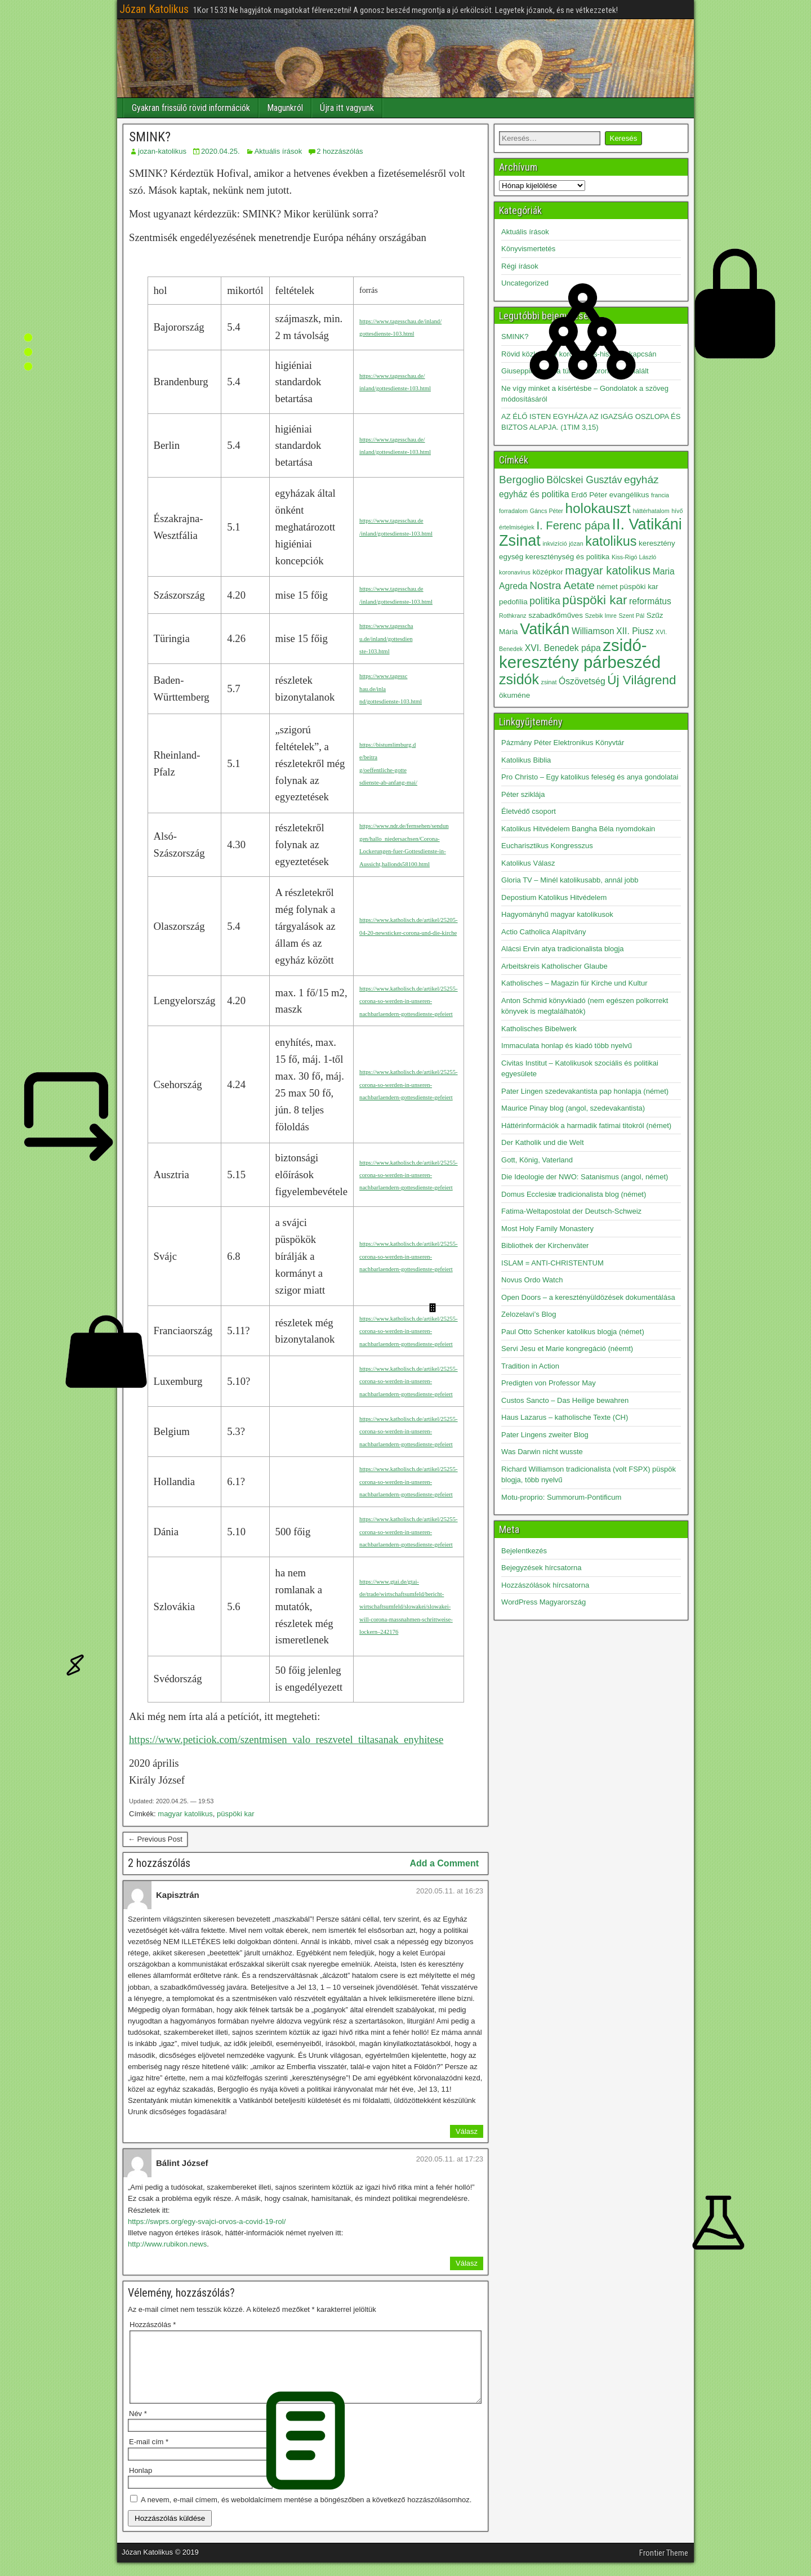 The width and height of the screenshot is (811, 2576). Describe the element at coordinates (582, 331) in the screenshot. I see `view organizational hierarchy` at that location.